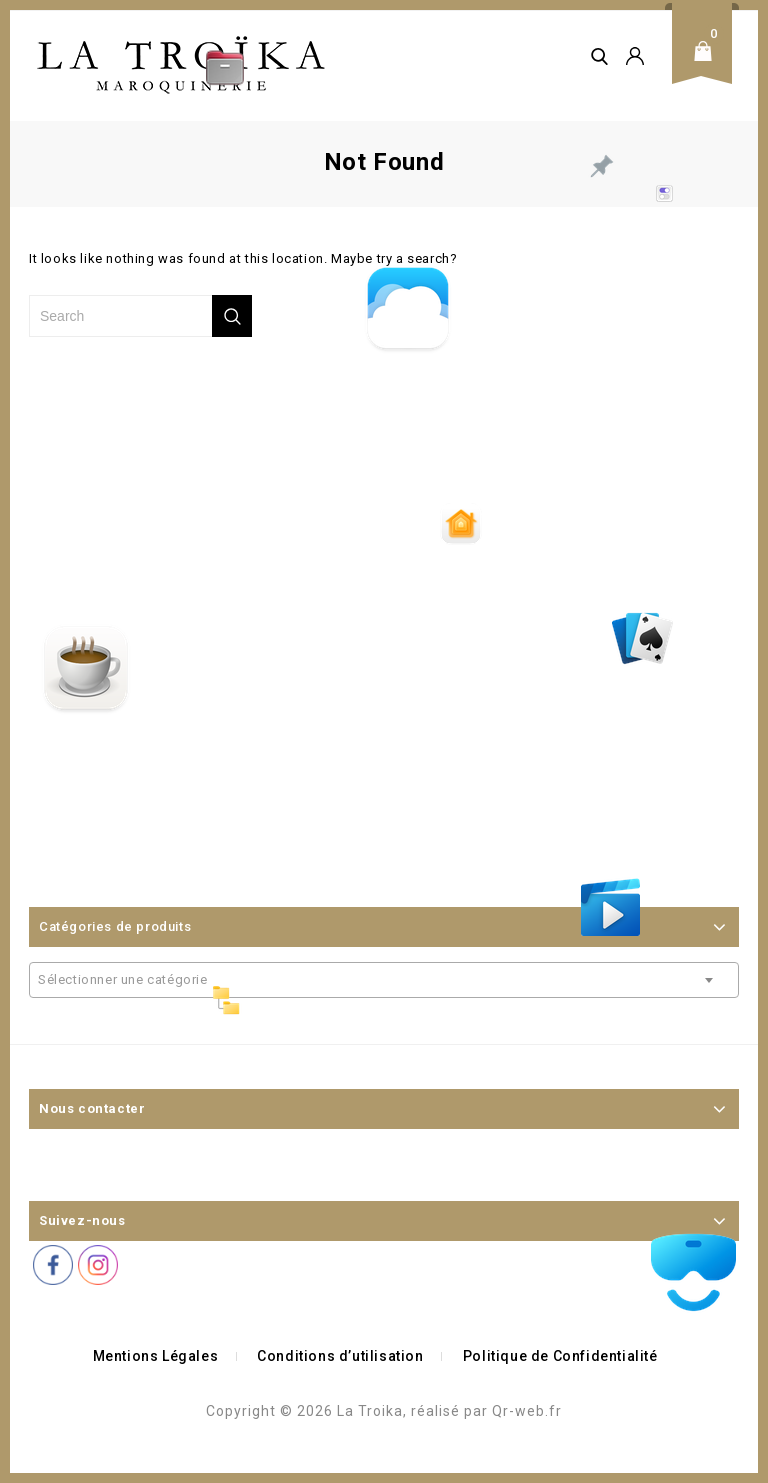  What do you see at coordinates (642, 638) in the screenshot?
I see `open the solitaire card game app` at bounding box center [642, 638].